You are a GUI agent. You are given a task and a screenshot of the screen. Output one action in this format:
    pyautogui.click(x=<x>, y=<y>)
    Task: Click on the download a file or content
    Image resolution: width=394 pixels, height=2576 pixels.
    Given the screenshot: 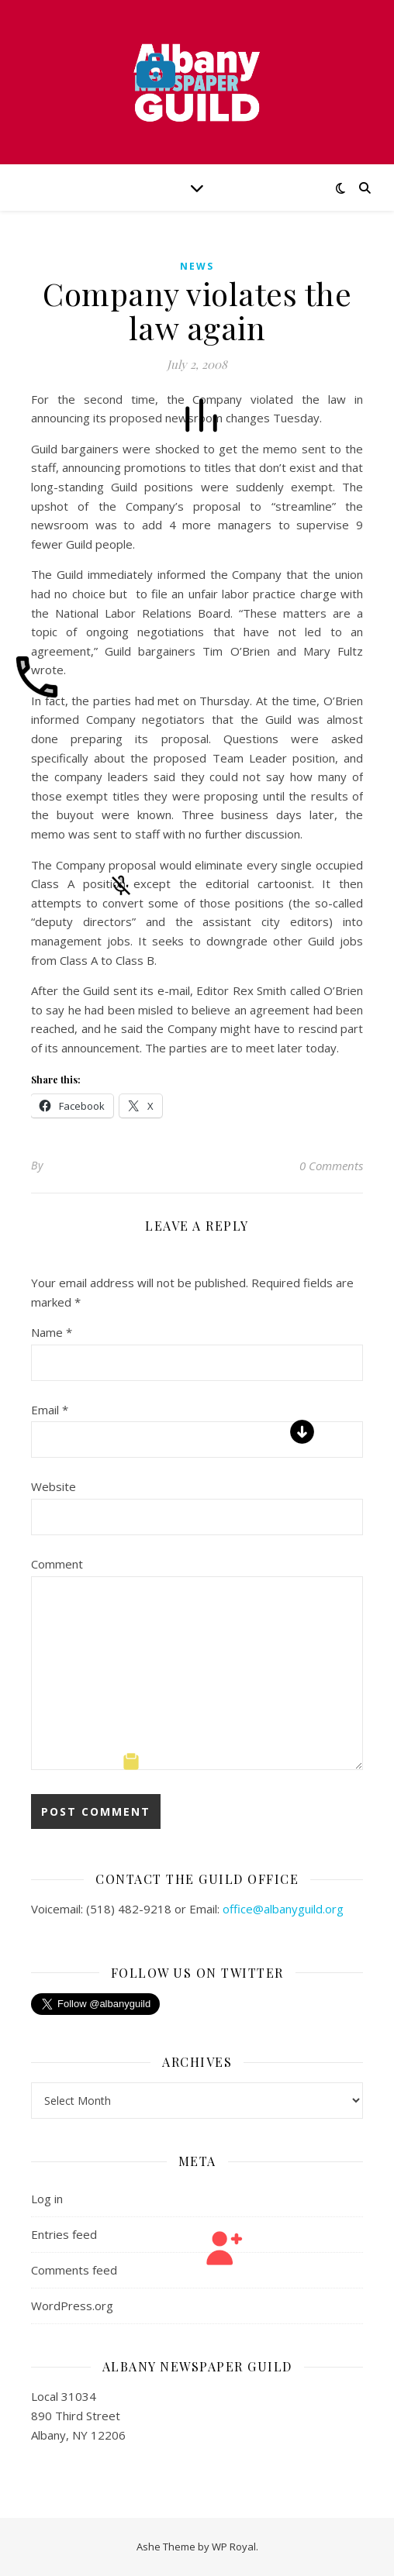 What is the action you would take?
    pyautogui.click(x=302, y=1431)
    